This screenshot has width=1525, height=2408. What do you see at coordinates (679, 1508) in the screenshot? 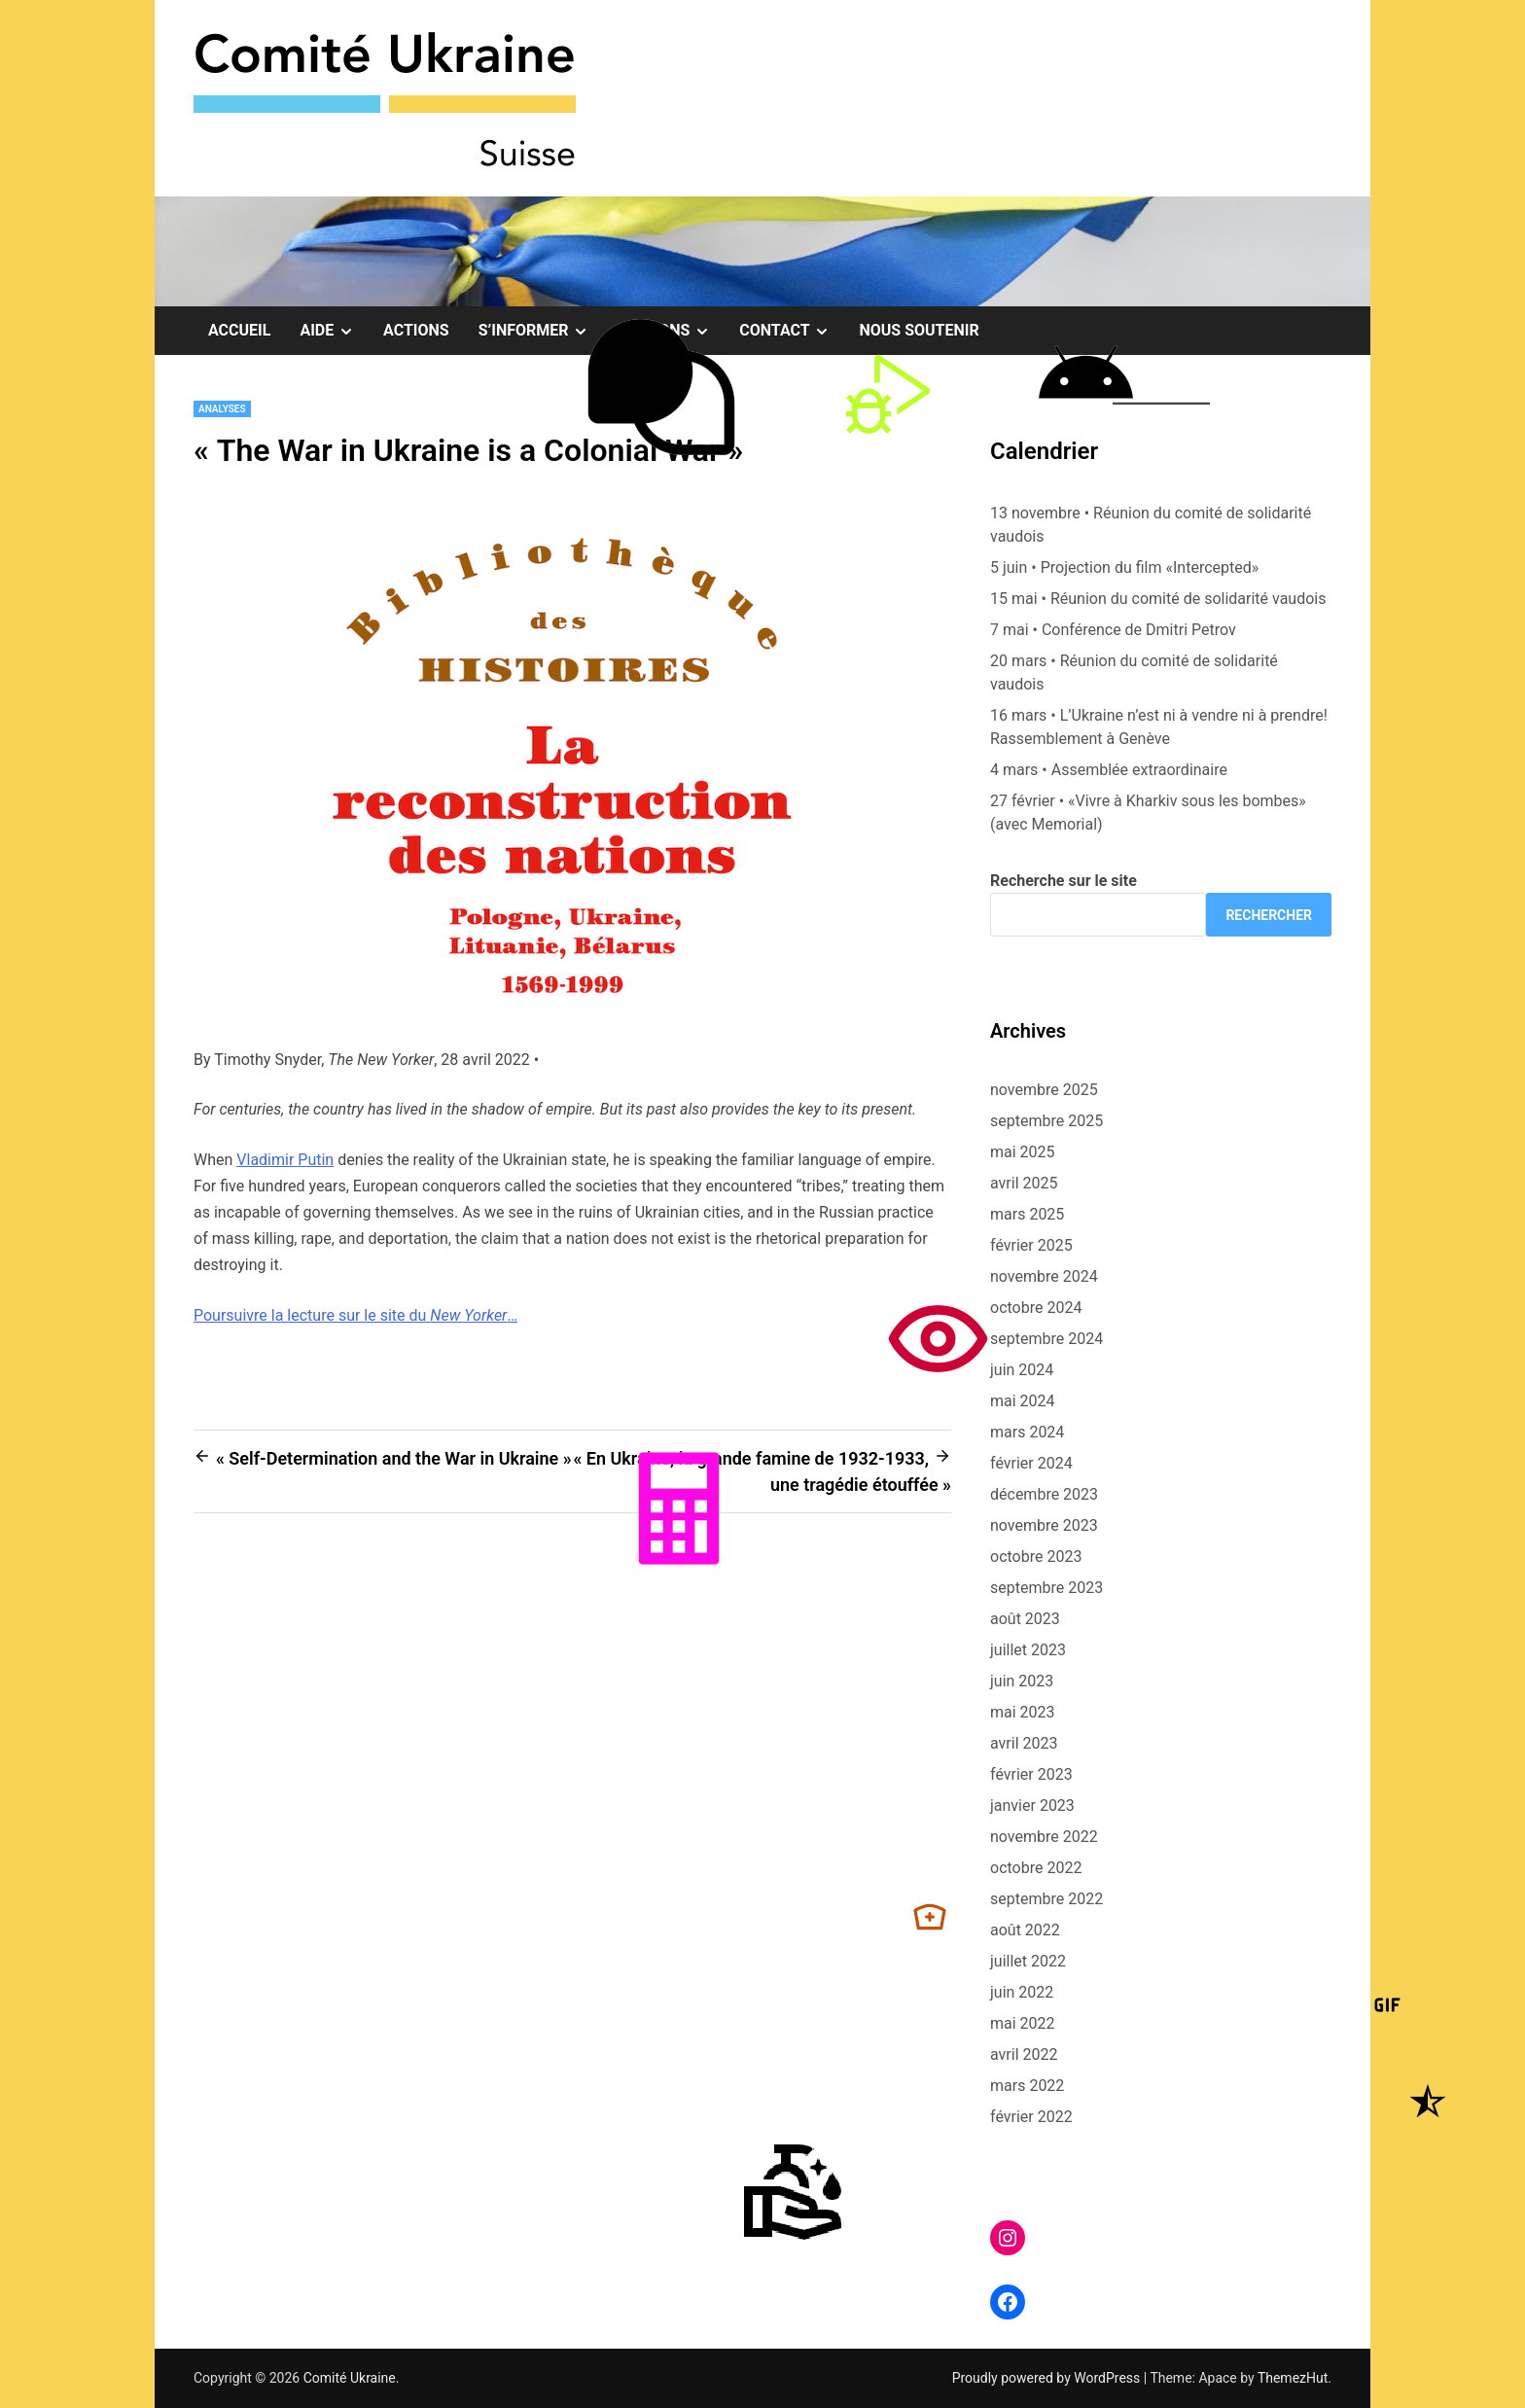
I see `open the calculator app` at bounding box center [679, 1508].